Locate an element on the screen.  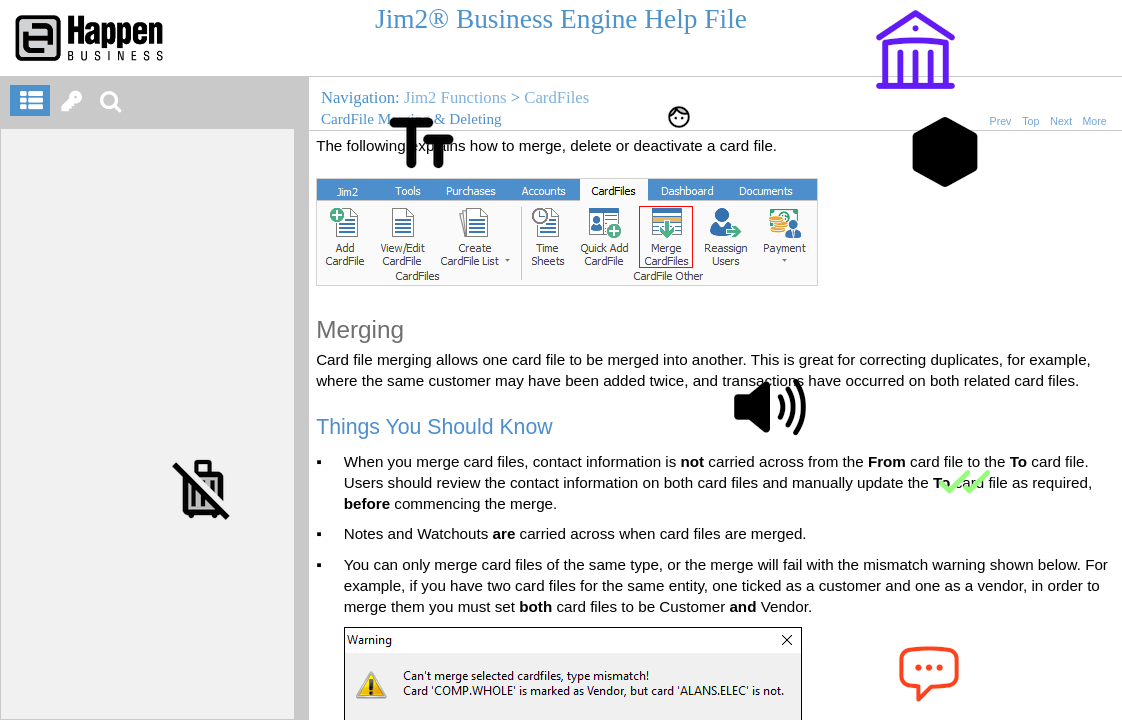
indicates multiple items selected or completed is located at coordinates (964, 482).